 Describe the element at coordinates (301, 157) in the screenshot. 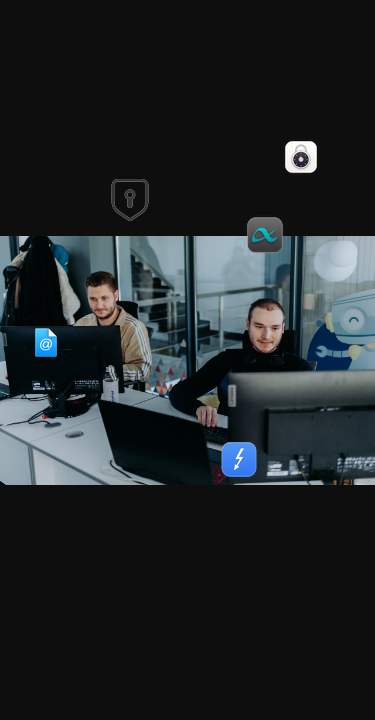

I see `open two-factor authentication app` at that location.